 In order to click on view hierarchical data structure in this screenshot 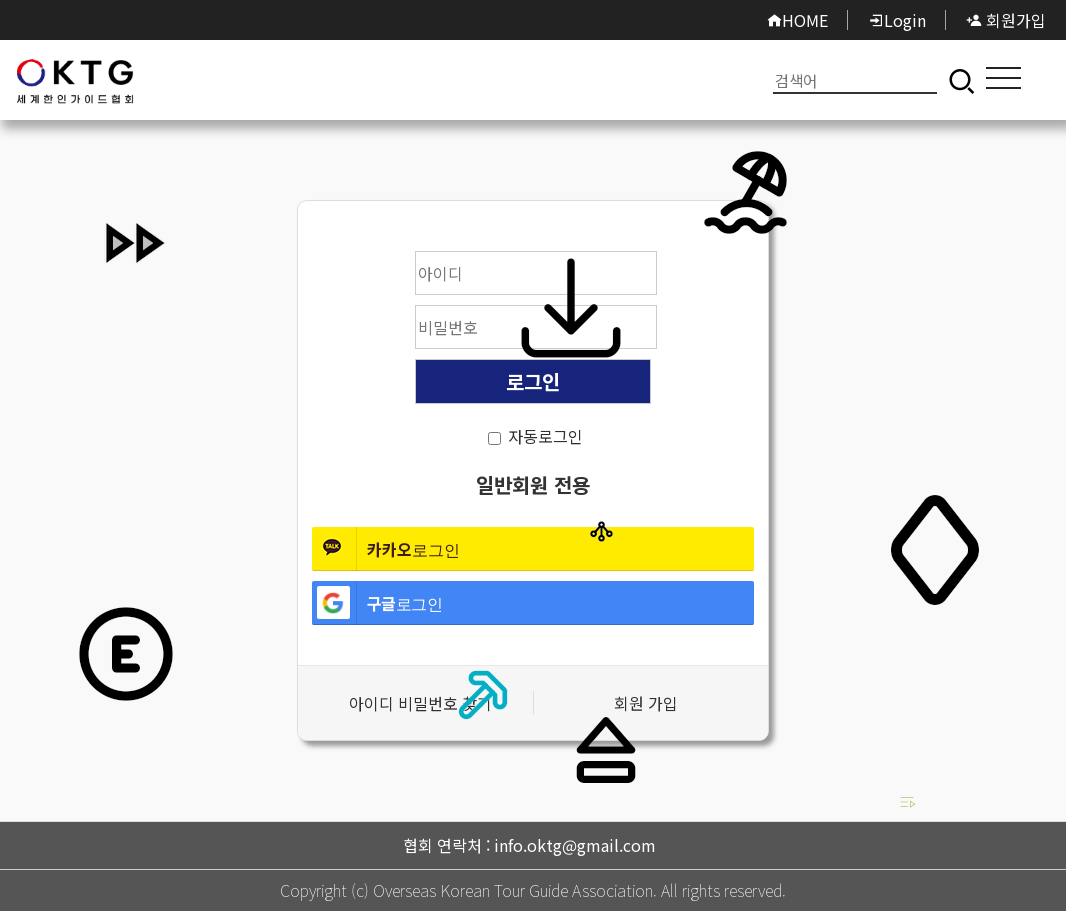, I will do `click(601, 531)`.